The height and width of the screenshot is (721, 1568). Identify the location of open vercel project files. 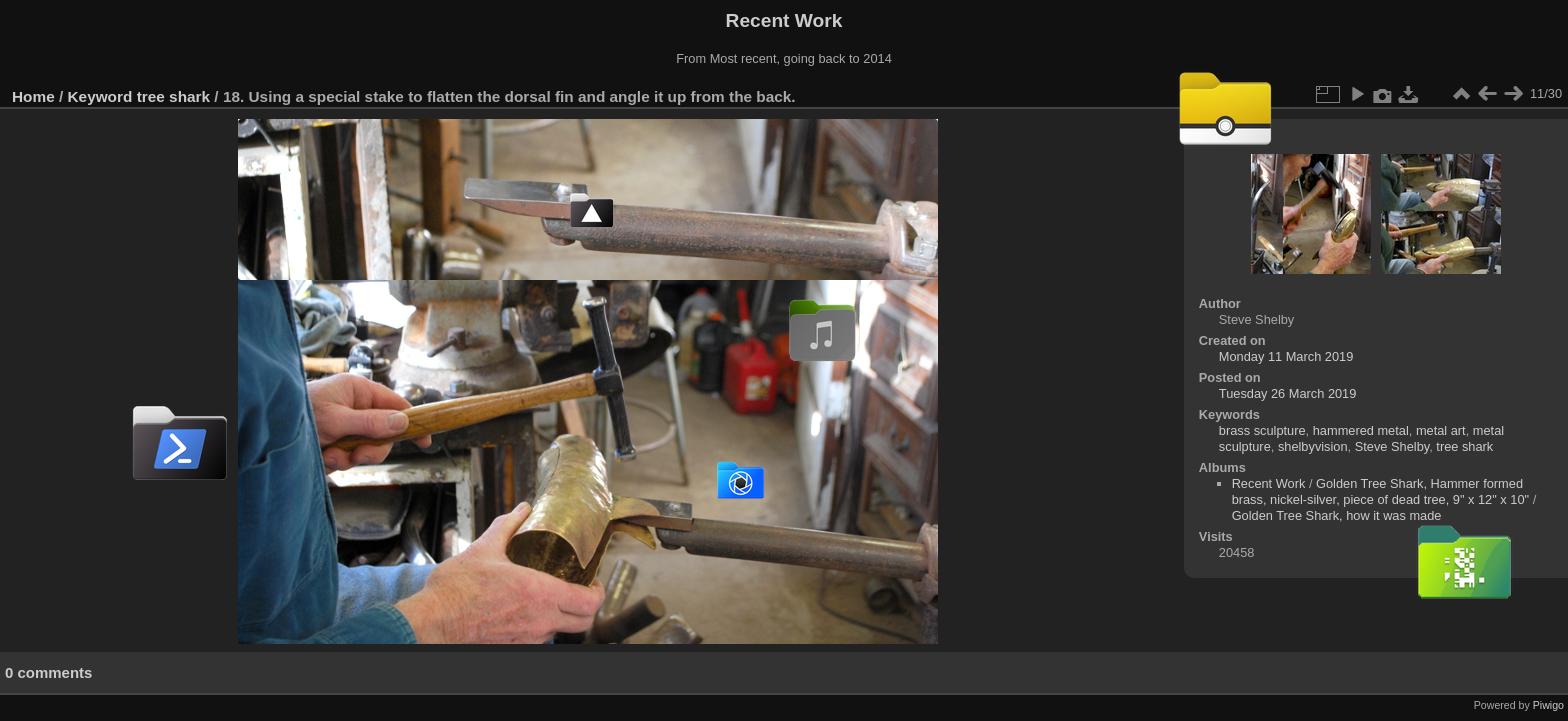
(591, 211).